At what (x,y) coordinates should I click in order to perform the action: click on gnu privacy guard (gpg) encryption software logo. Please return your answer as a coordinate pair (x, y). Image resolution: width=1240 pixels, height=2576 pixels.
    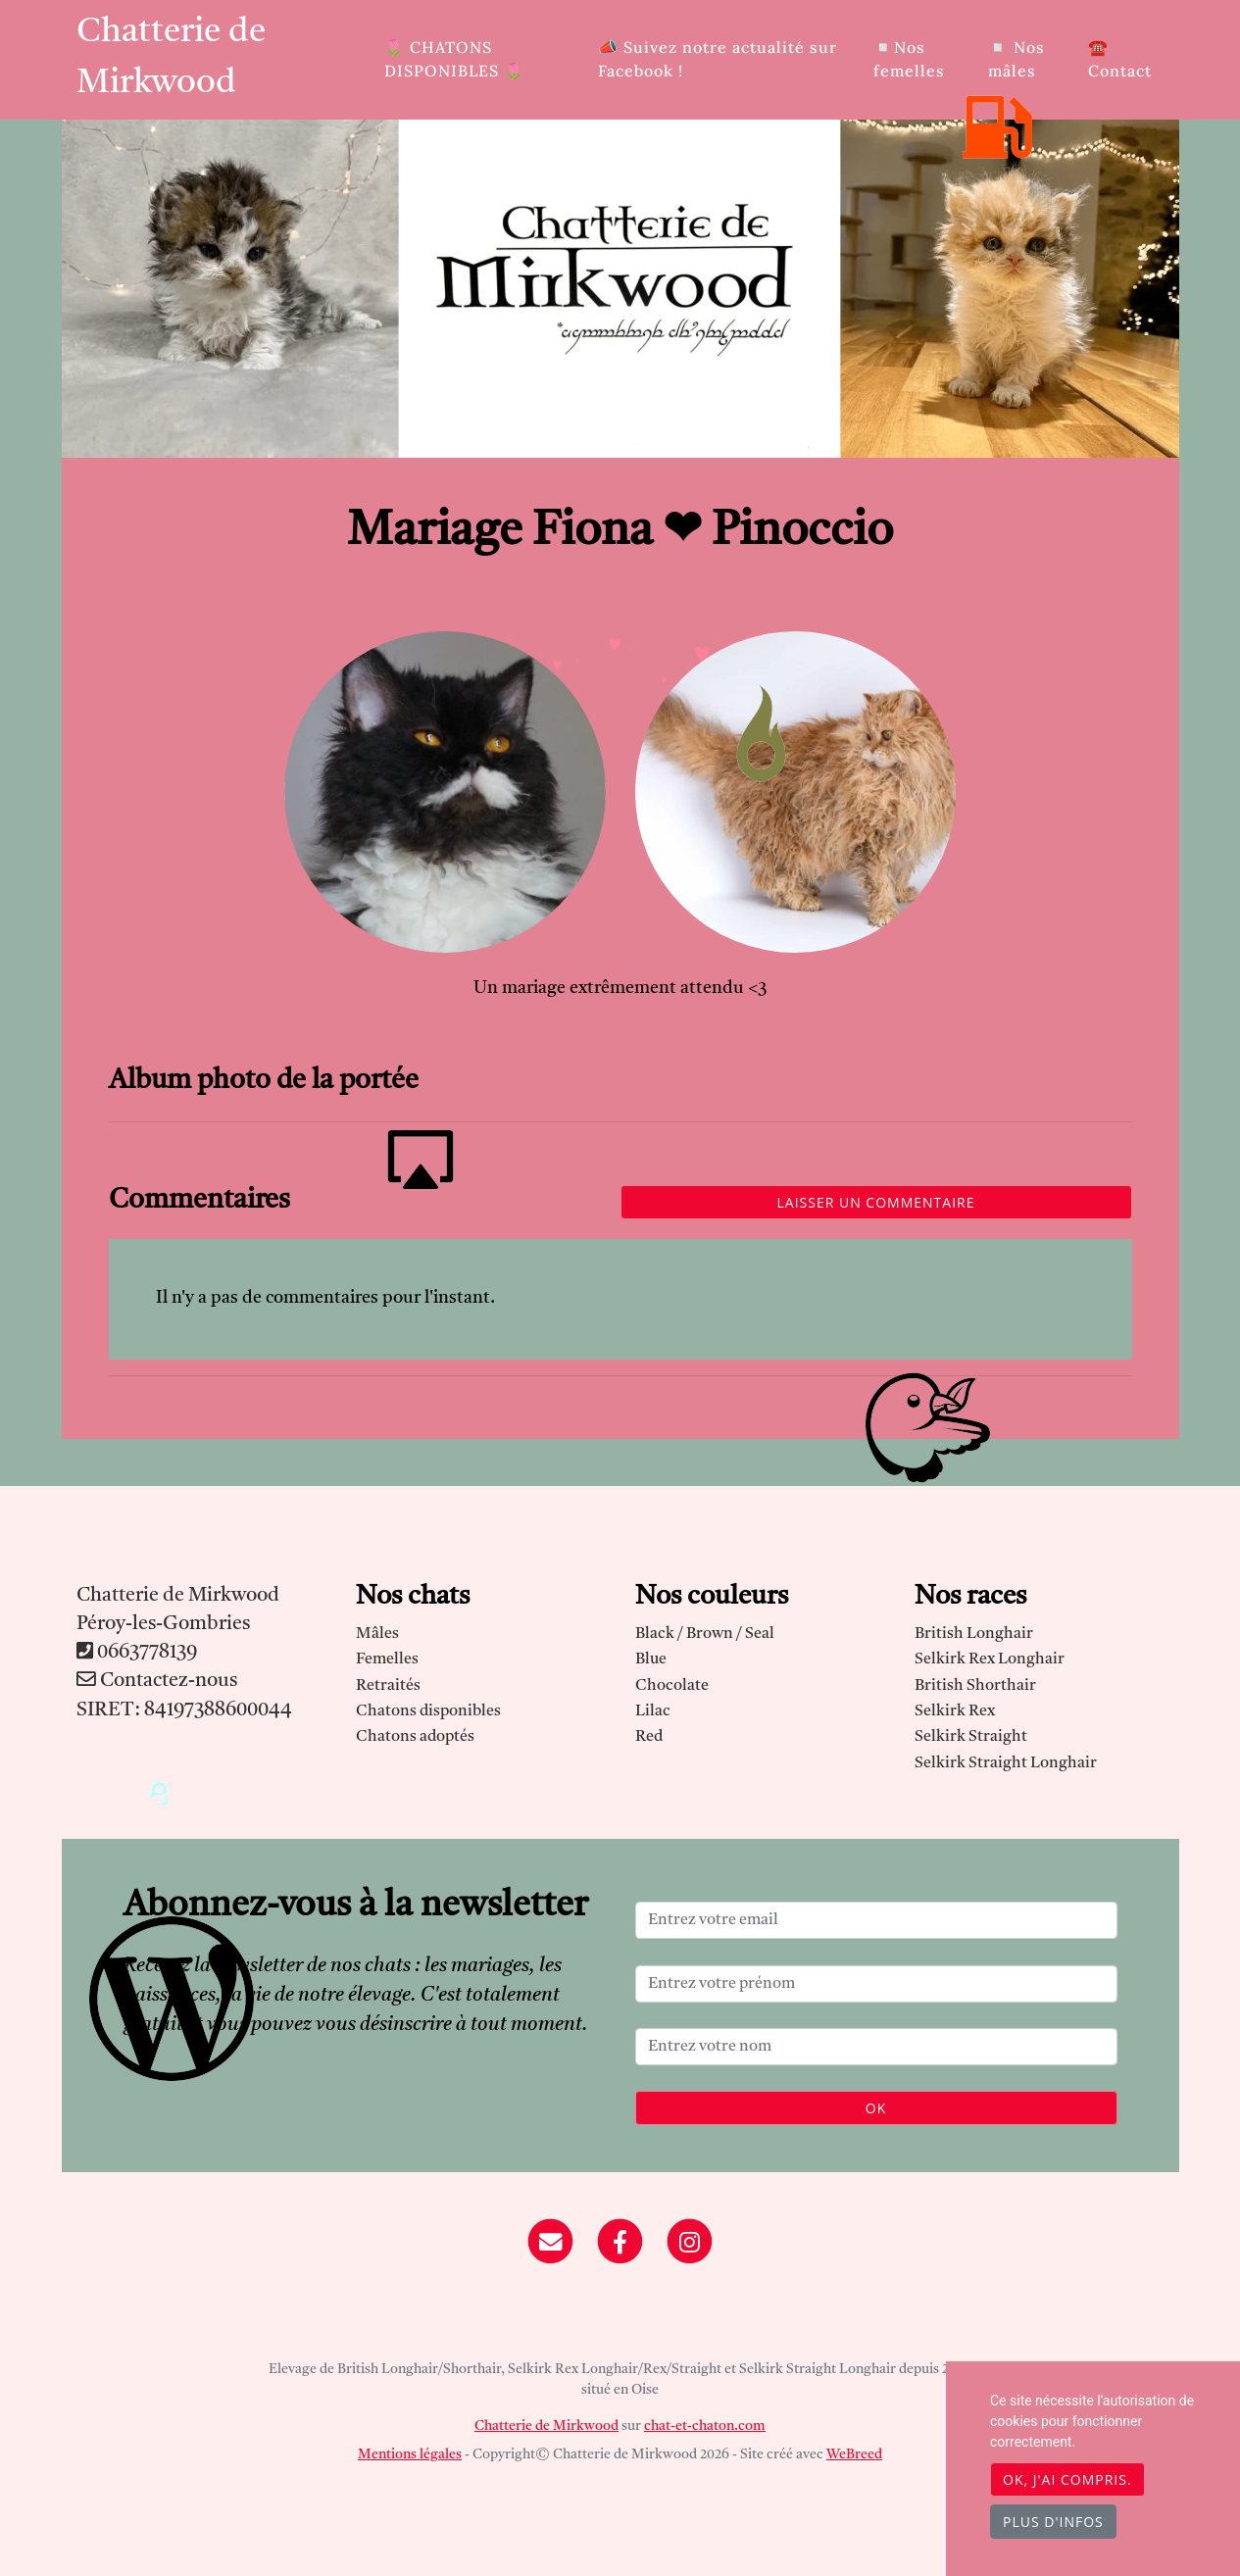
    Looking at the image, I should click on (159, 1793).